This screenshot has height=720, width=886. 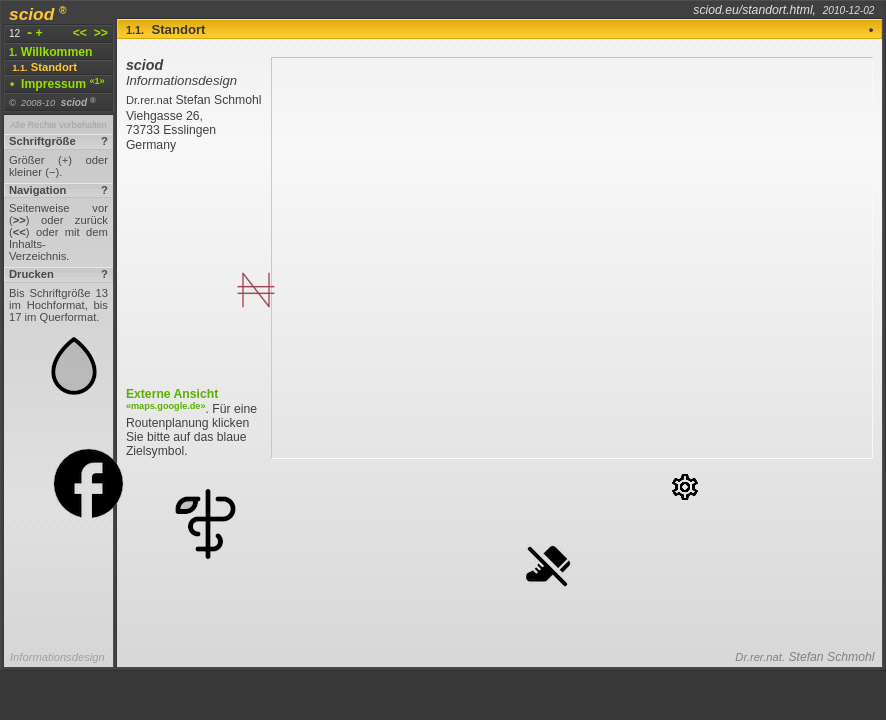 I want to click on indicates Nigerian naira currency, so click(x=256, y=290).